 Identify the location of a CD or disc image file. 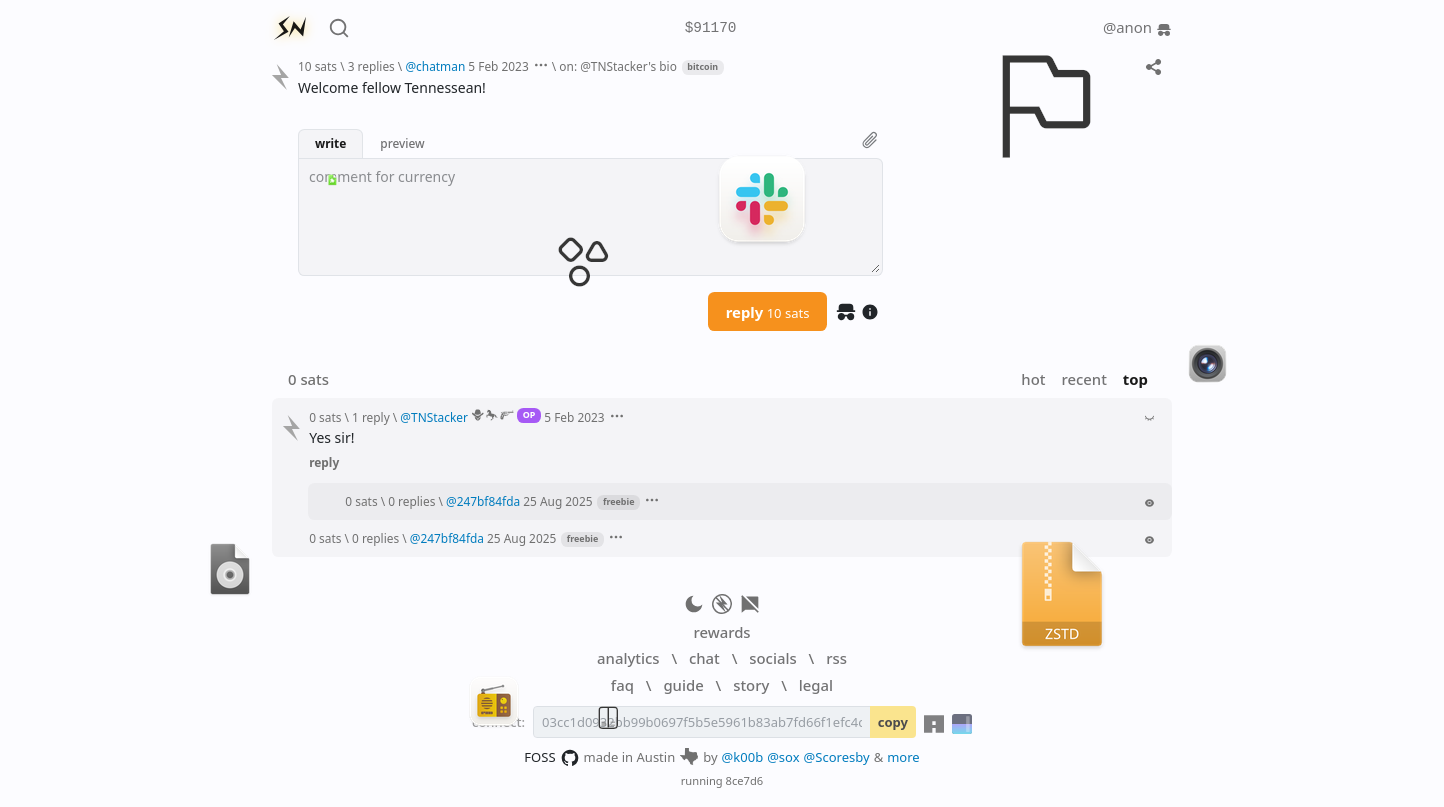
(230, 570).